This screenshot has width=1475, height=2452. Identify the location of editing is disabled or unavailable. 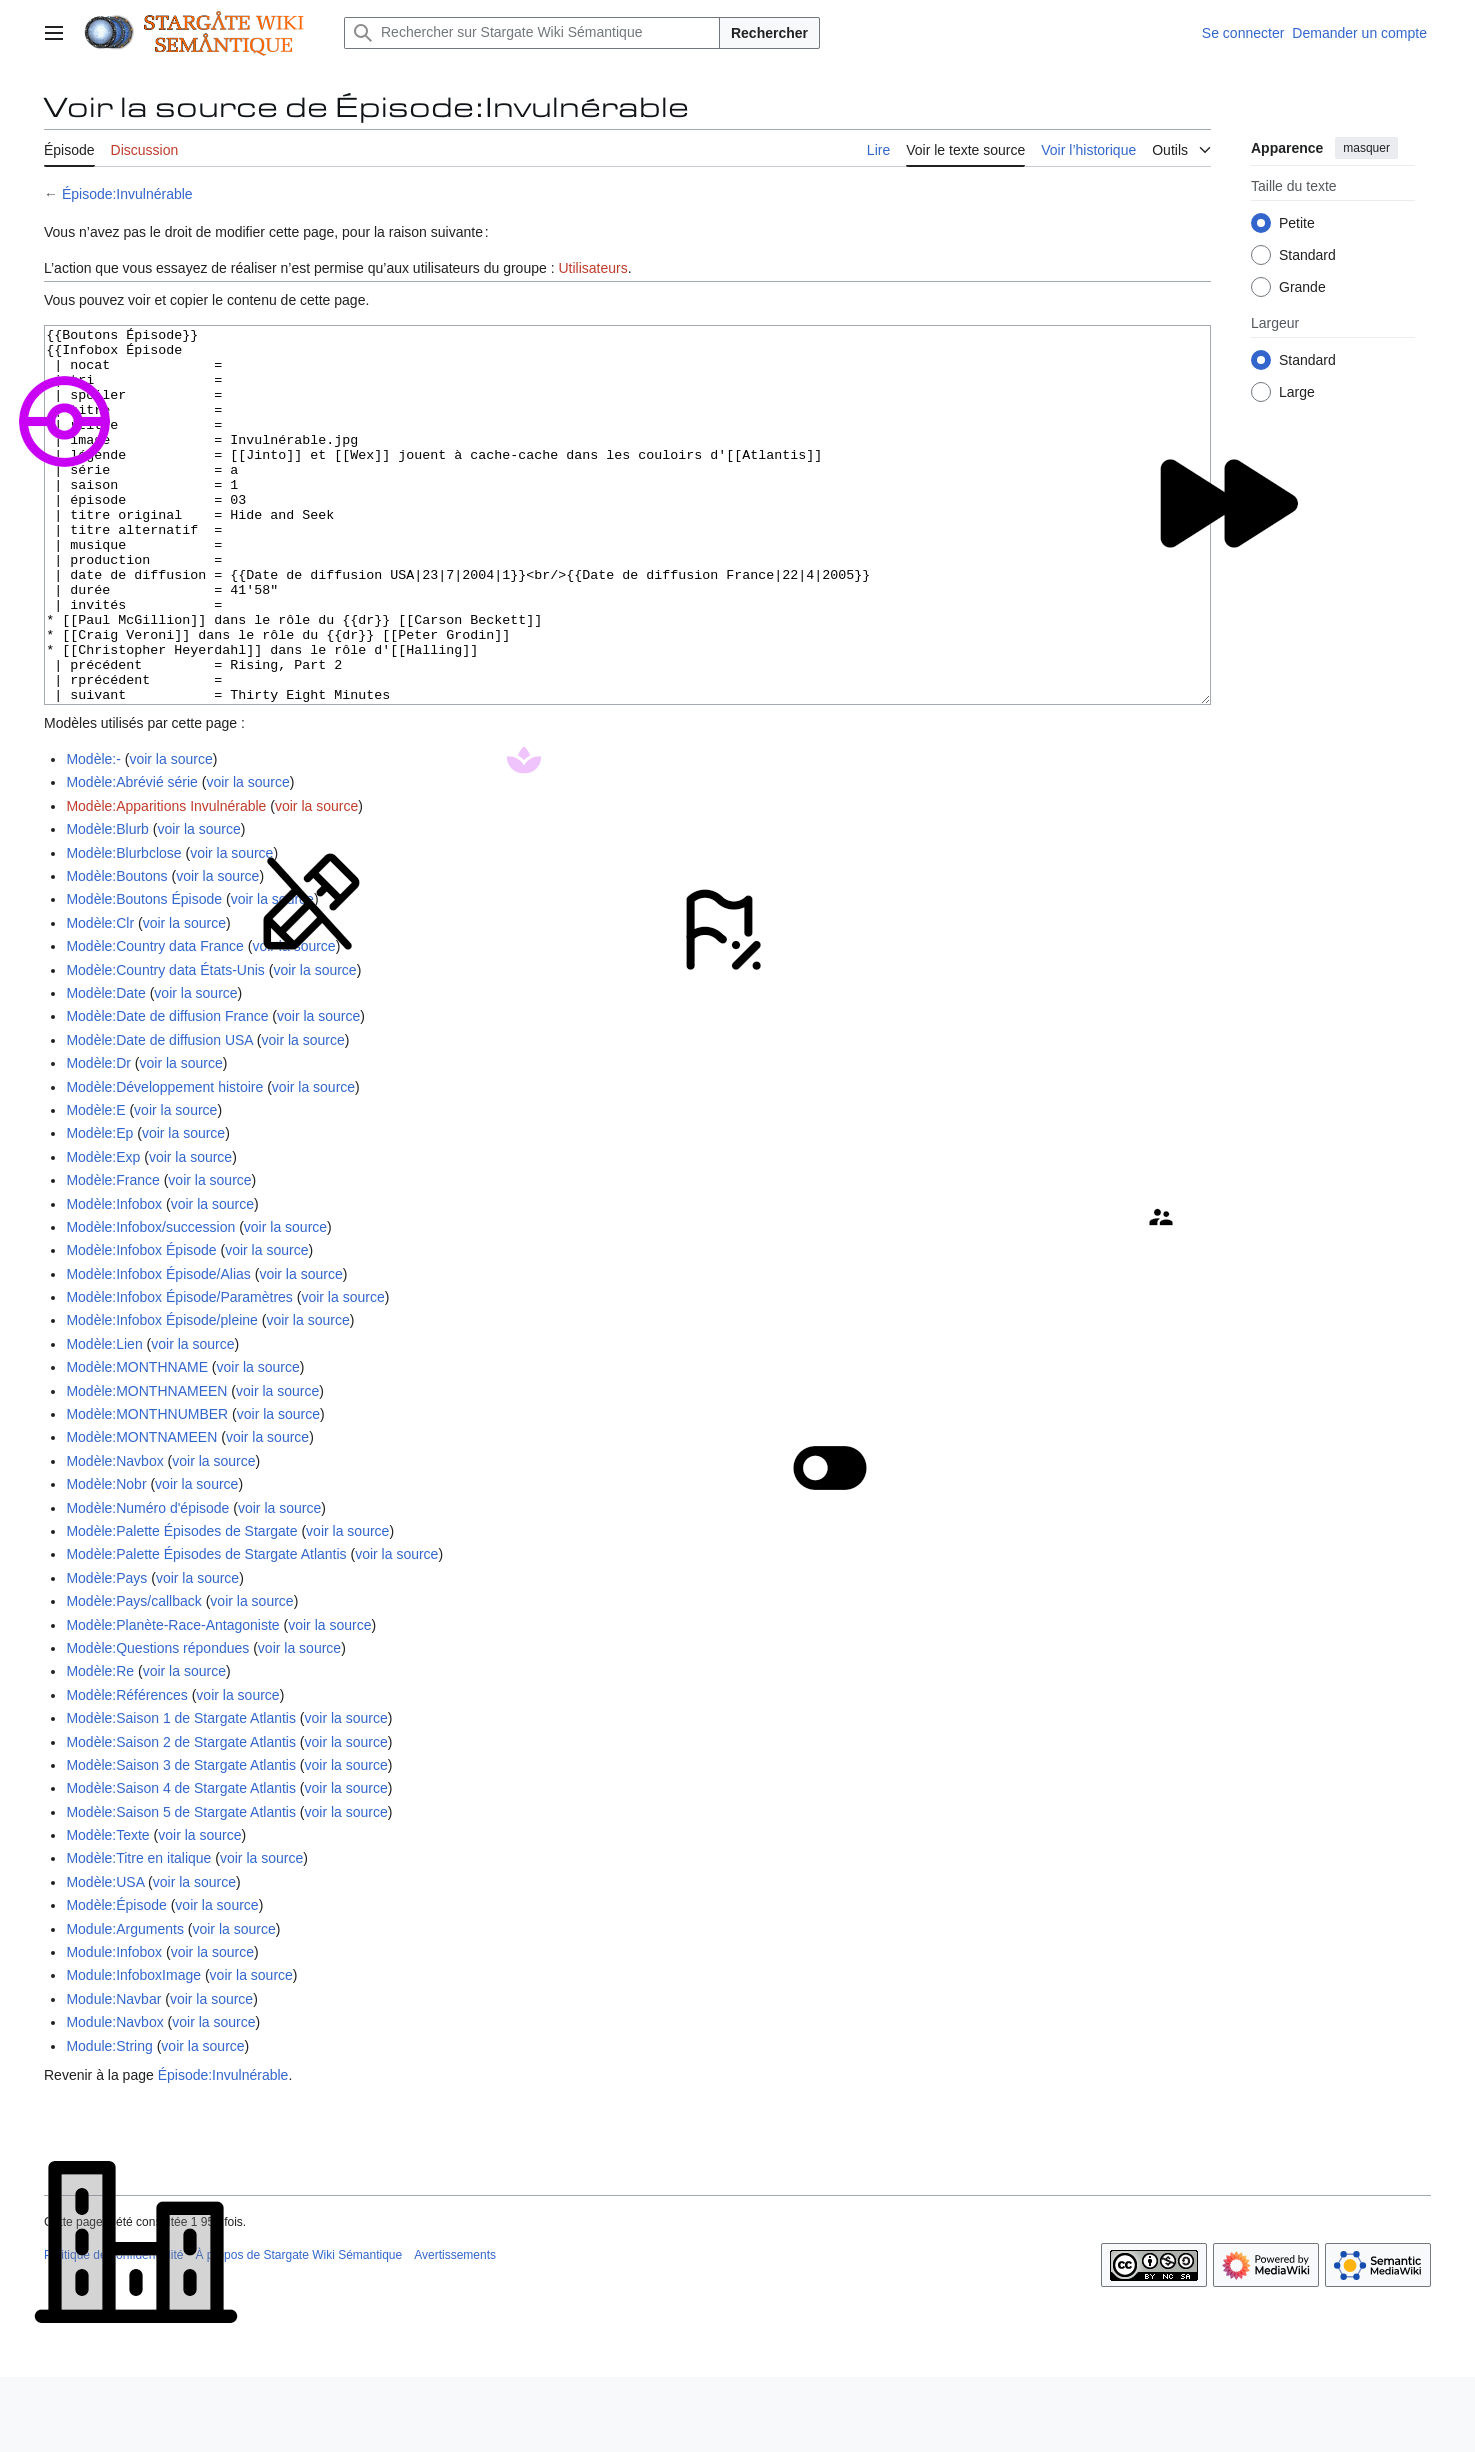
(309, 903).